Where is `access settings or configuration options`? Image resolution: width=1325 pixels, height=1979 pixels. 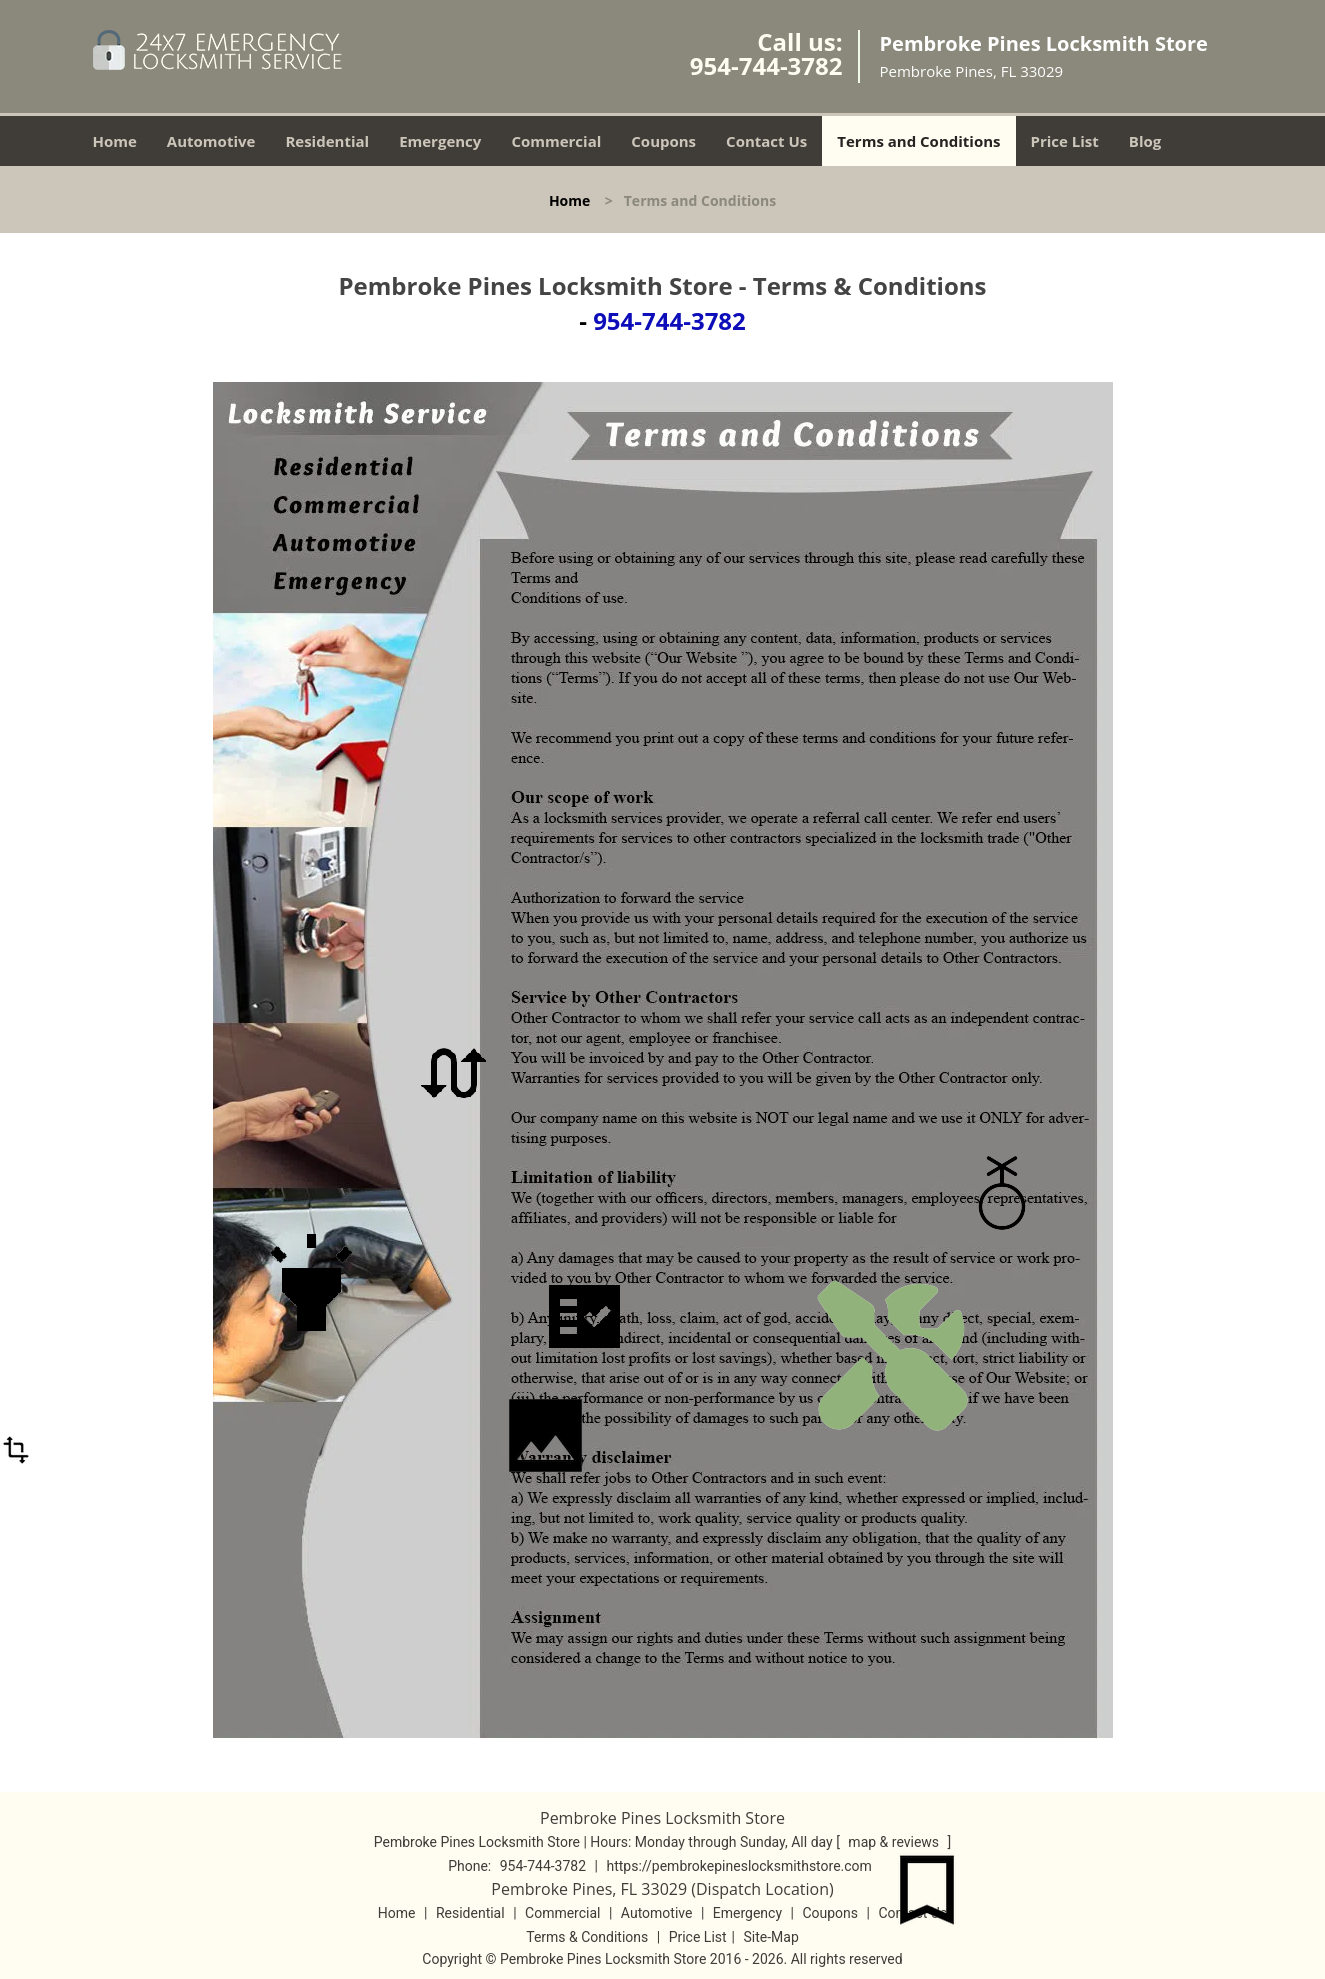 access settings or configuration options is located at coordinates (892, 1355).